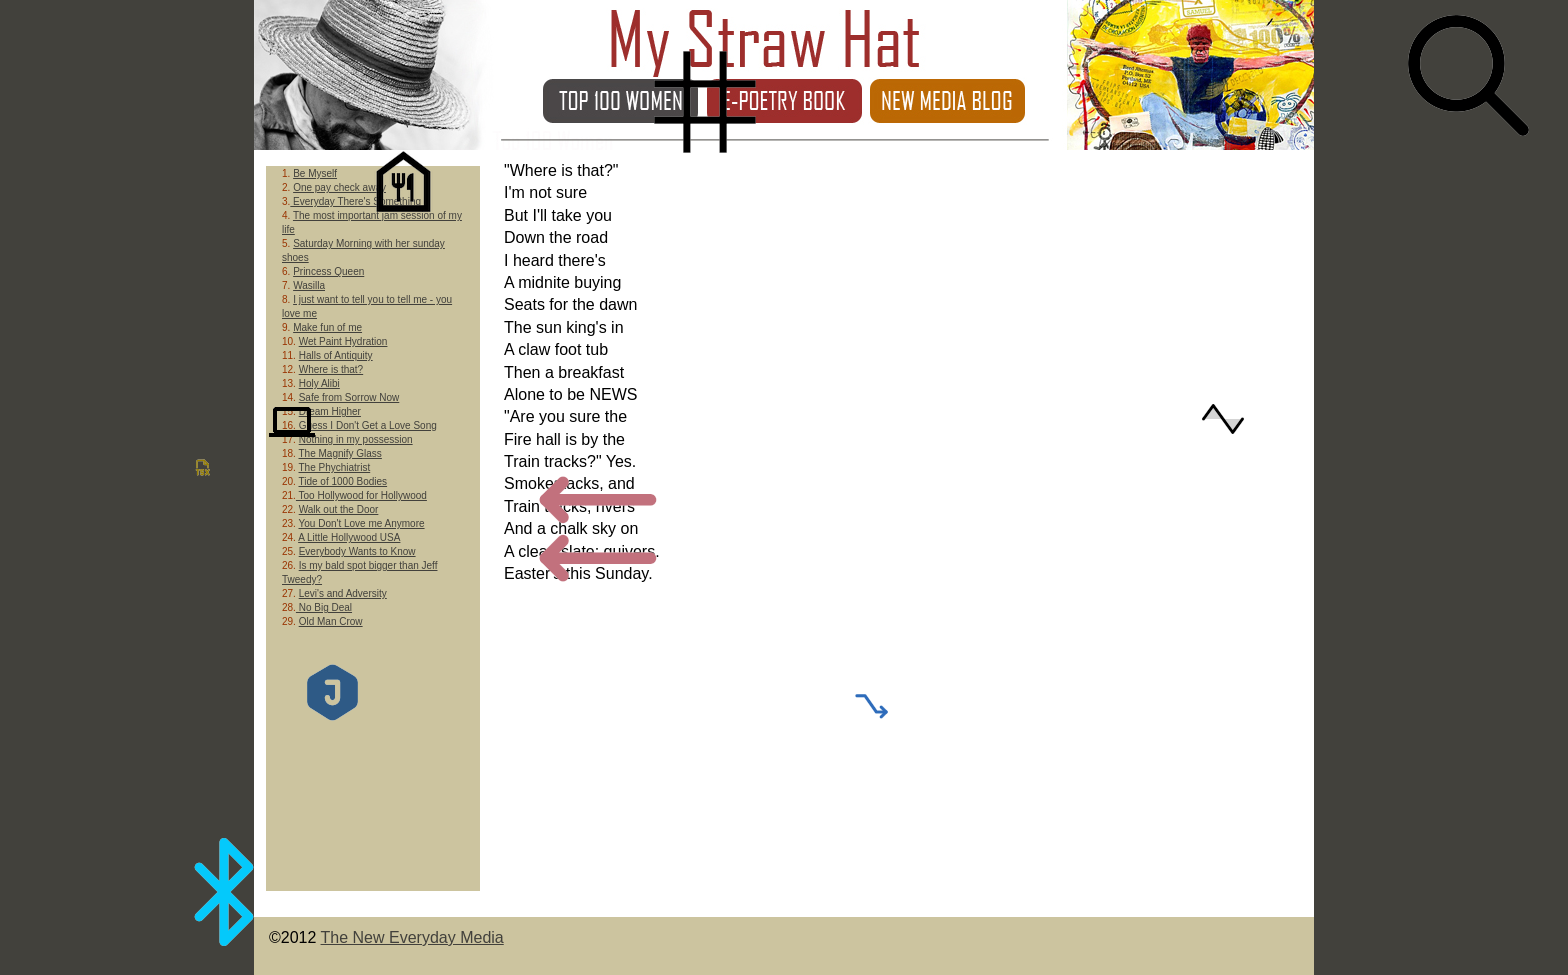  I want to click on indicates a declining trend or decrease in value, so click(871, 705).